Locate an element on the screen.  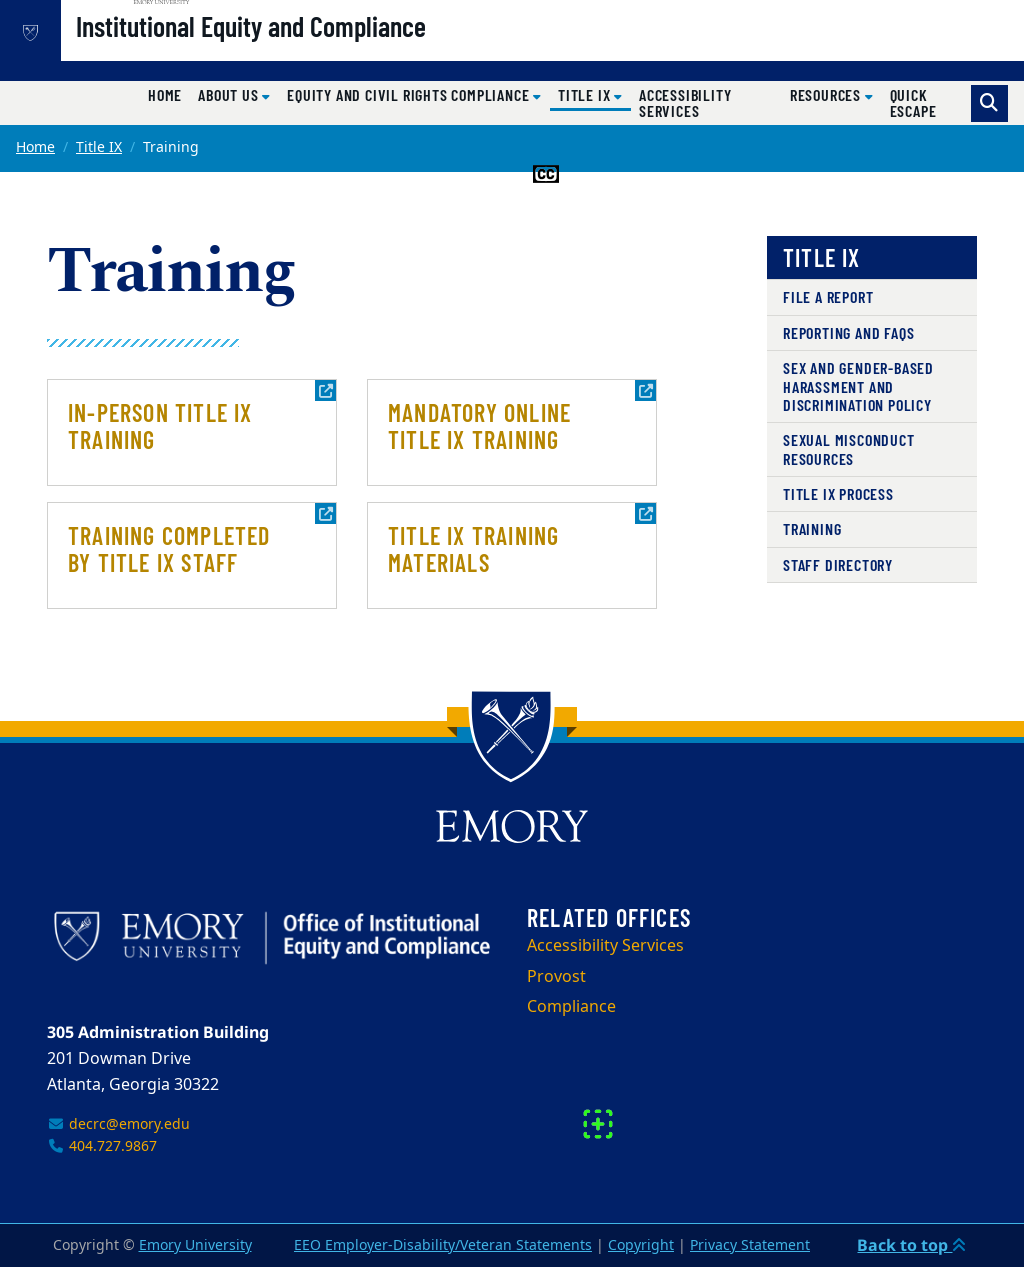
add a new section to the document is located at coordinates (598, 1124).